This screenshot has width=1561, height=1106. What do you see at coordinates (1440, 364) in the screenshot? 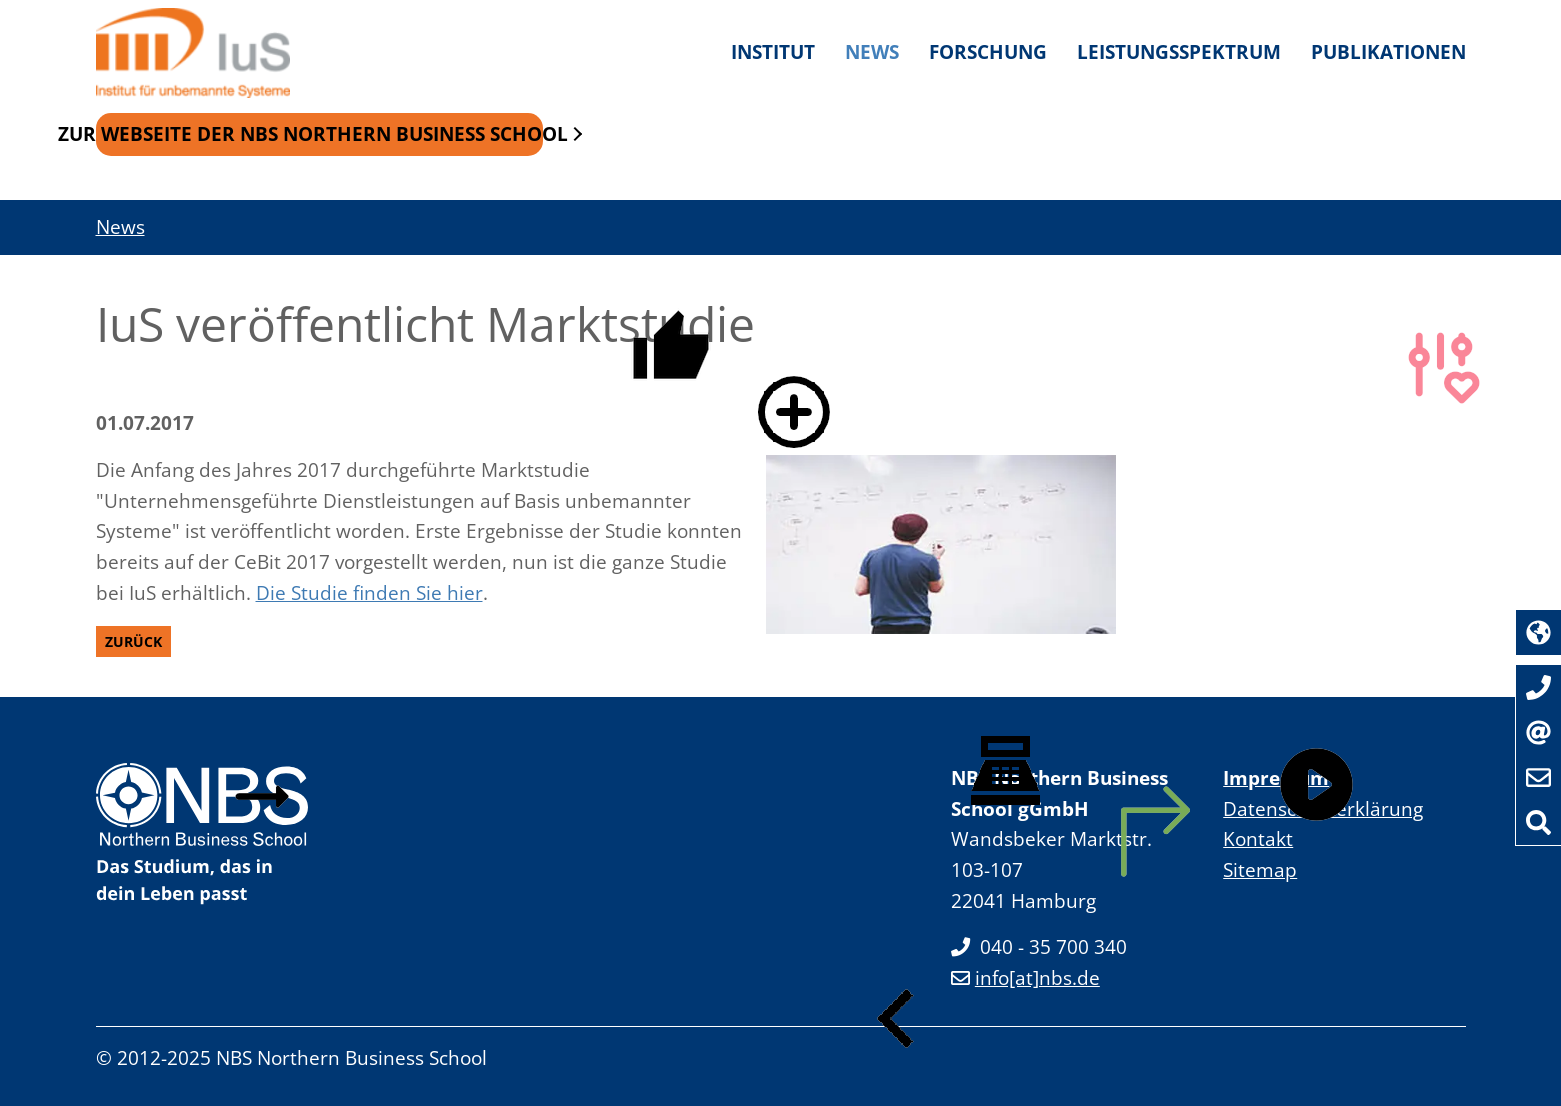
I see `customize favorite or liked item settings` at bounding box center [1440, 364].